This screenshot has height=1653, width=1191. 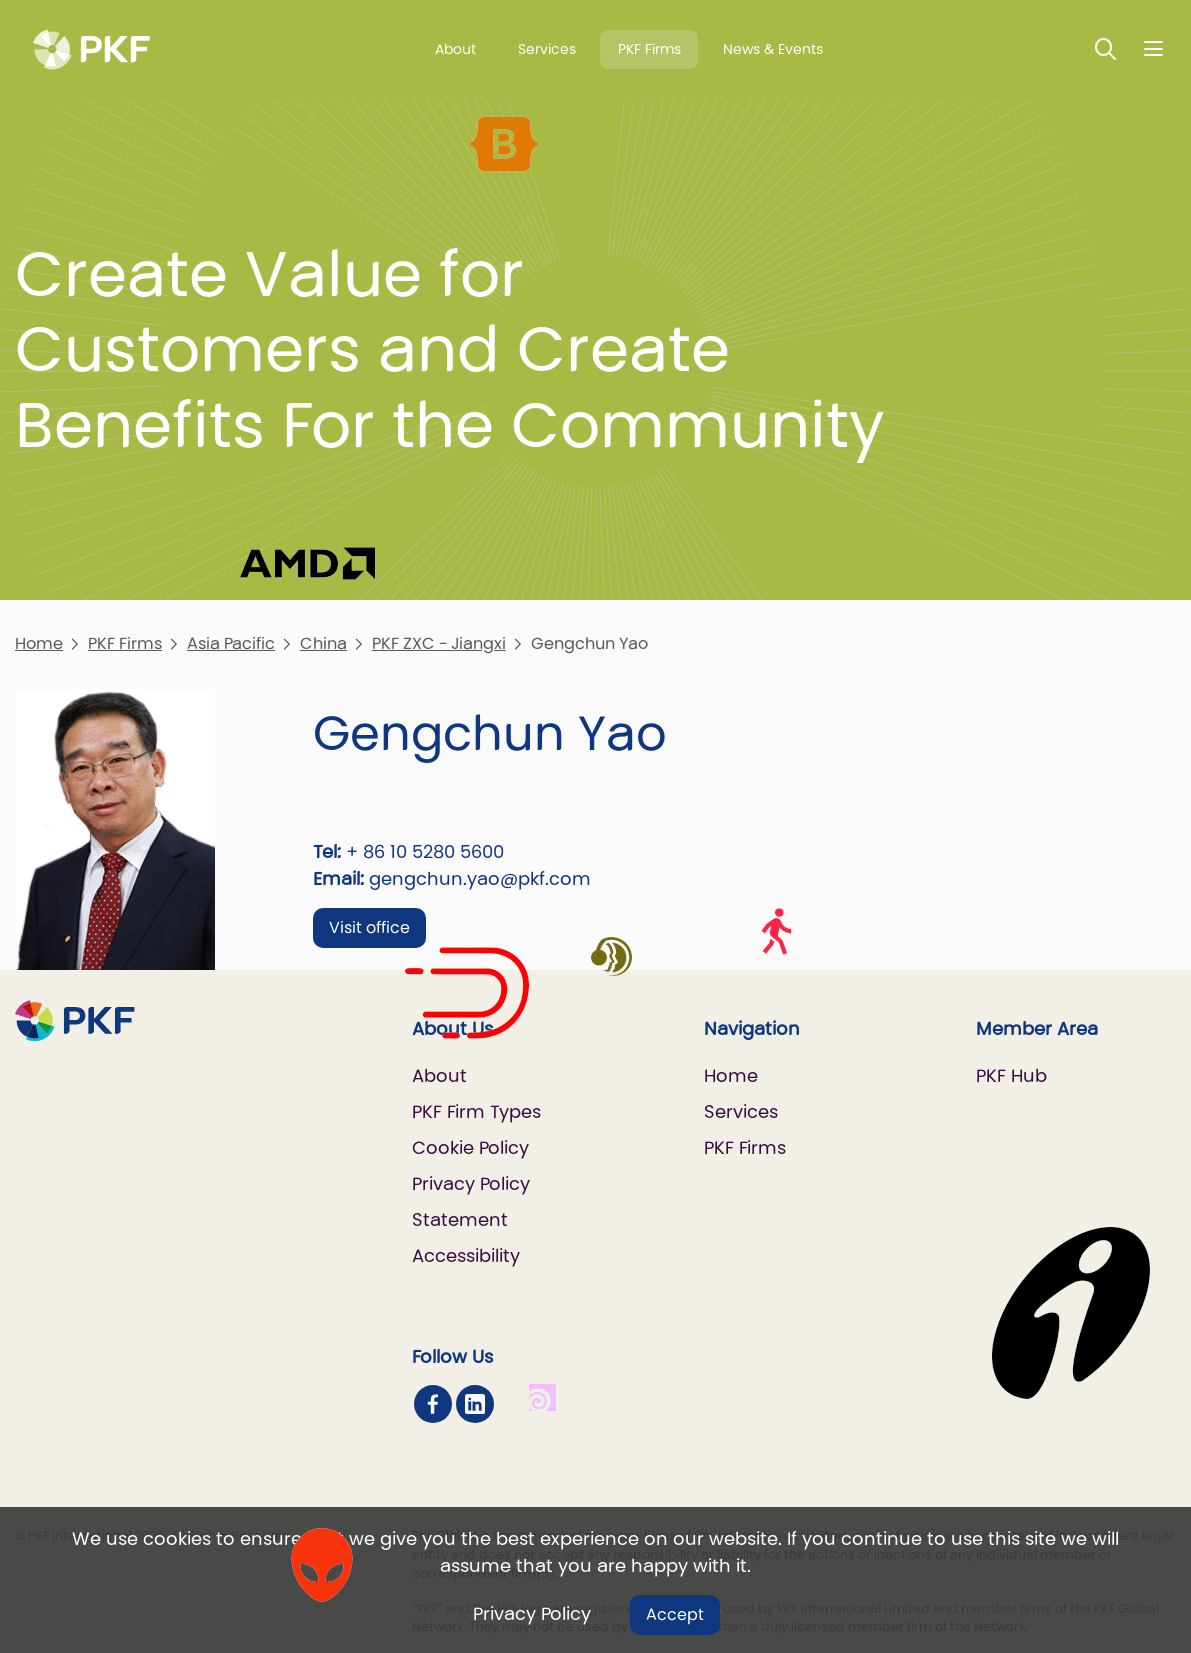 I want to click on open Houdini 3D animation software, so click(x=542, y=1397).